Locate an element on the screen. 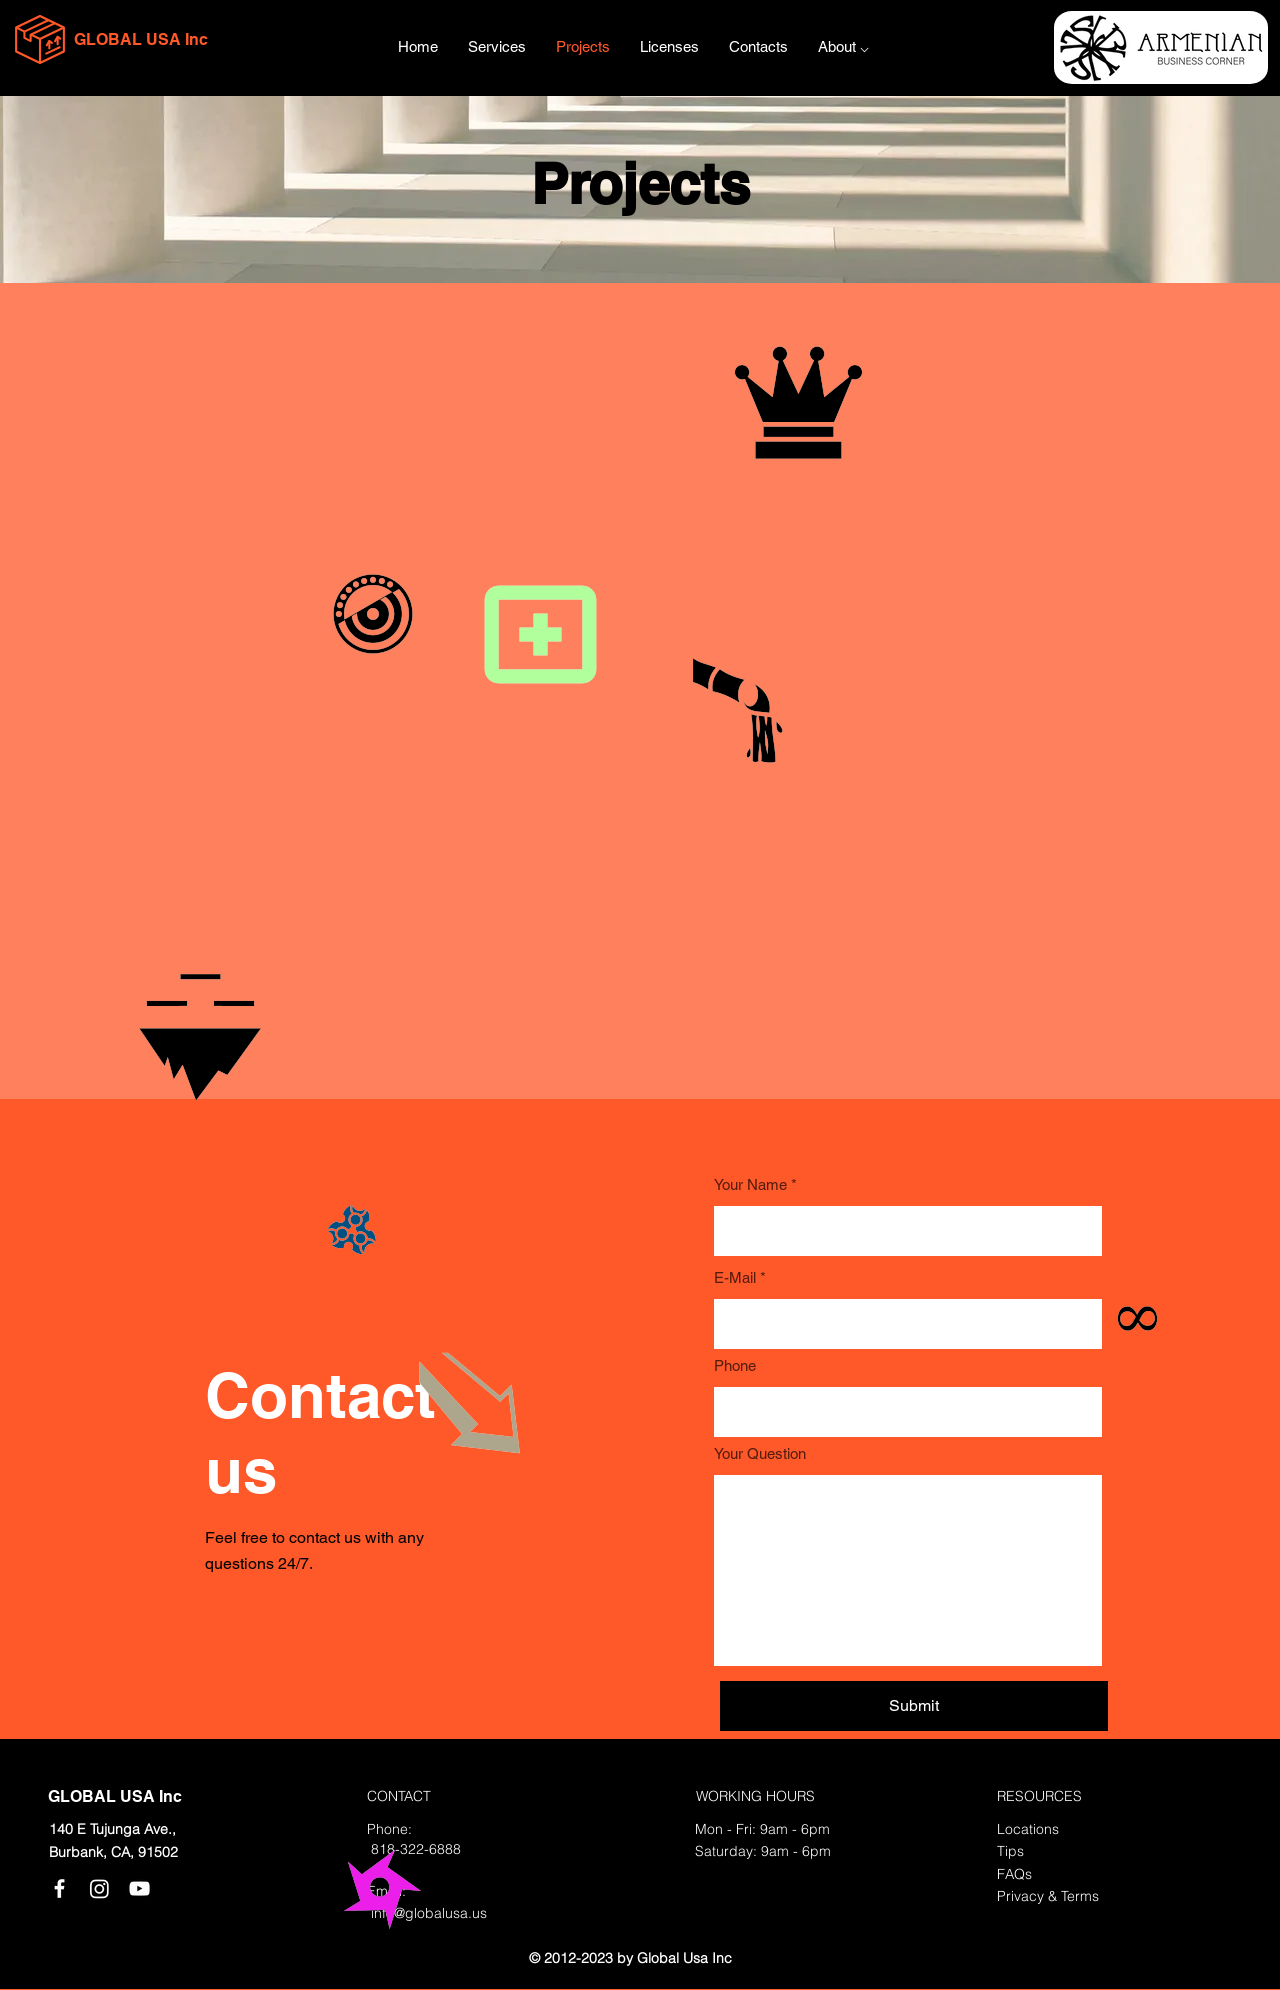 This screenshot has width=1280, height=1990. zen garden or relaxation feature is located at coordinates (746, 709).